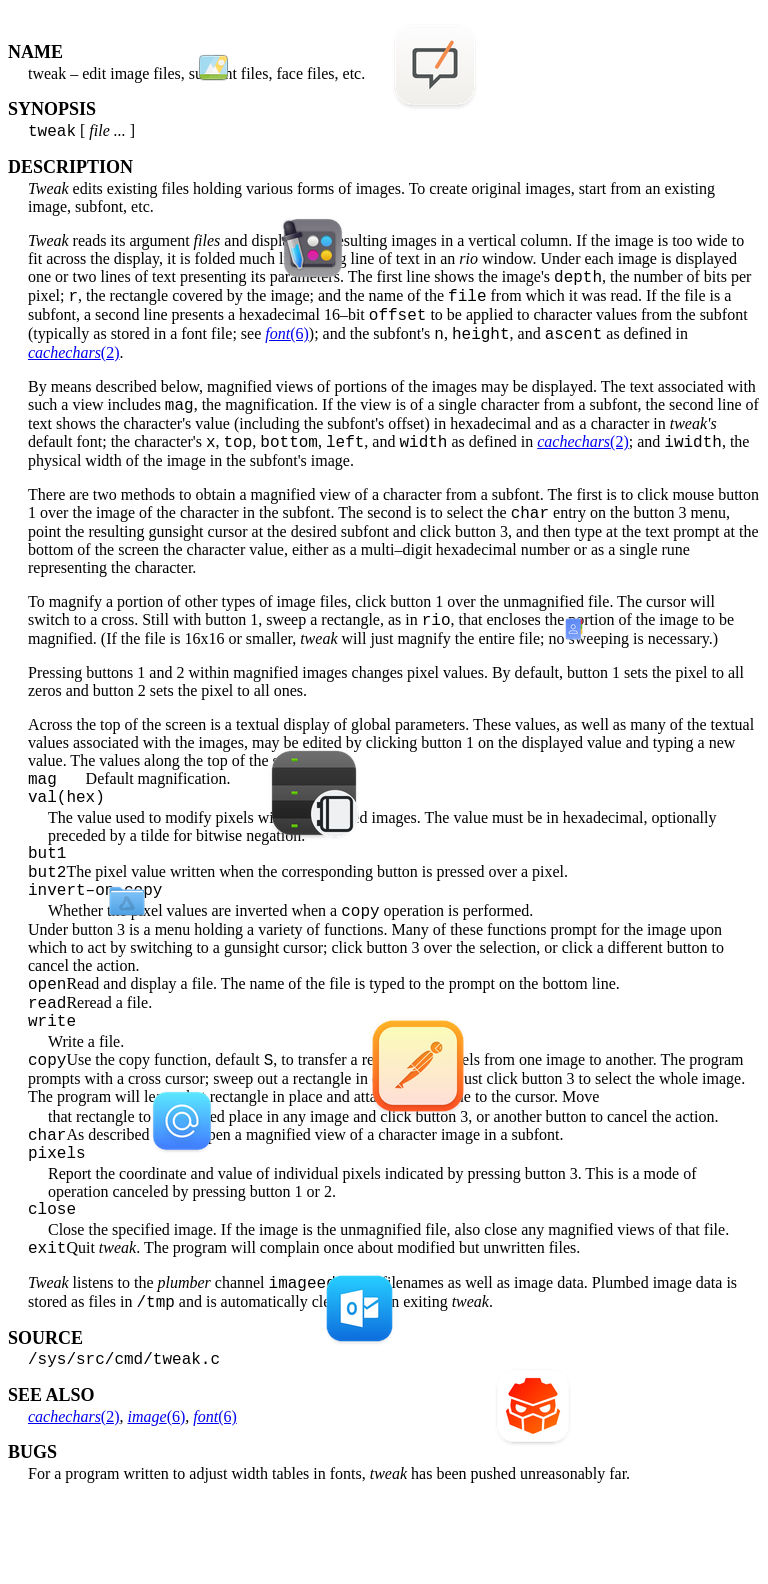 Image resolution: width=768 pixels, height=1584 pixels. Describe the element at coordinates (359, 1308) in the screenshot. I see `open Microsoft Outlook email app` at that location.